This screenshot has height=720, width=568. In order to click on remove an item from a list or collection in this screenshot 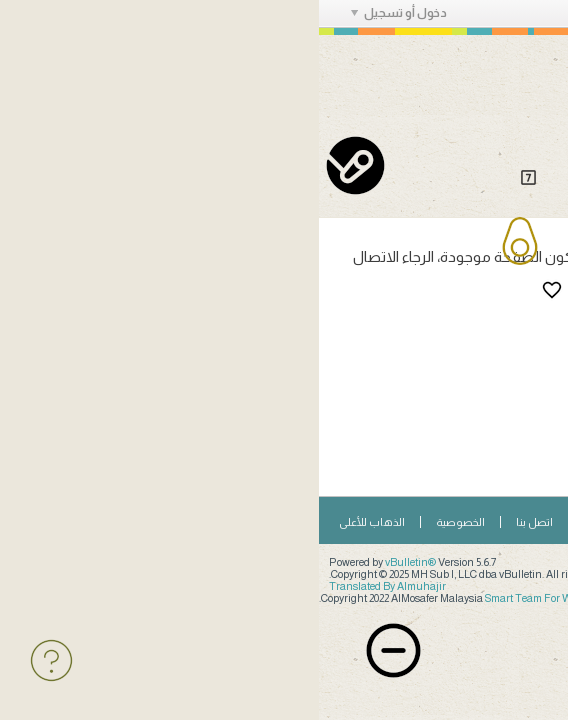, I will do `click(393, 650)`.